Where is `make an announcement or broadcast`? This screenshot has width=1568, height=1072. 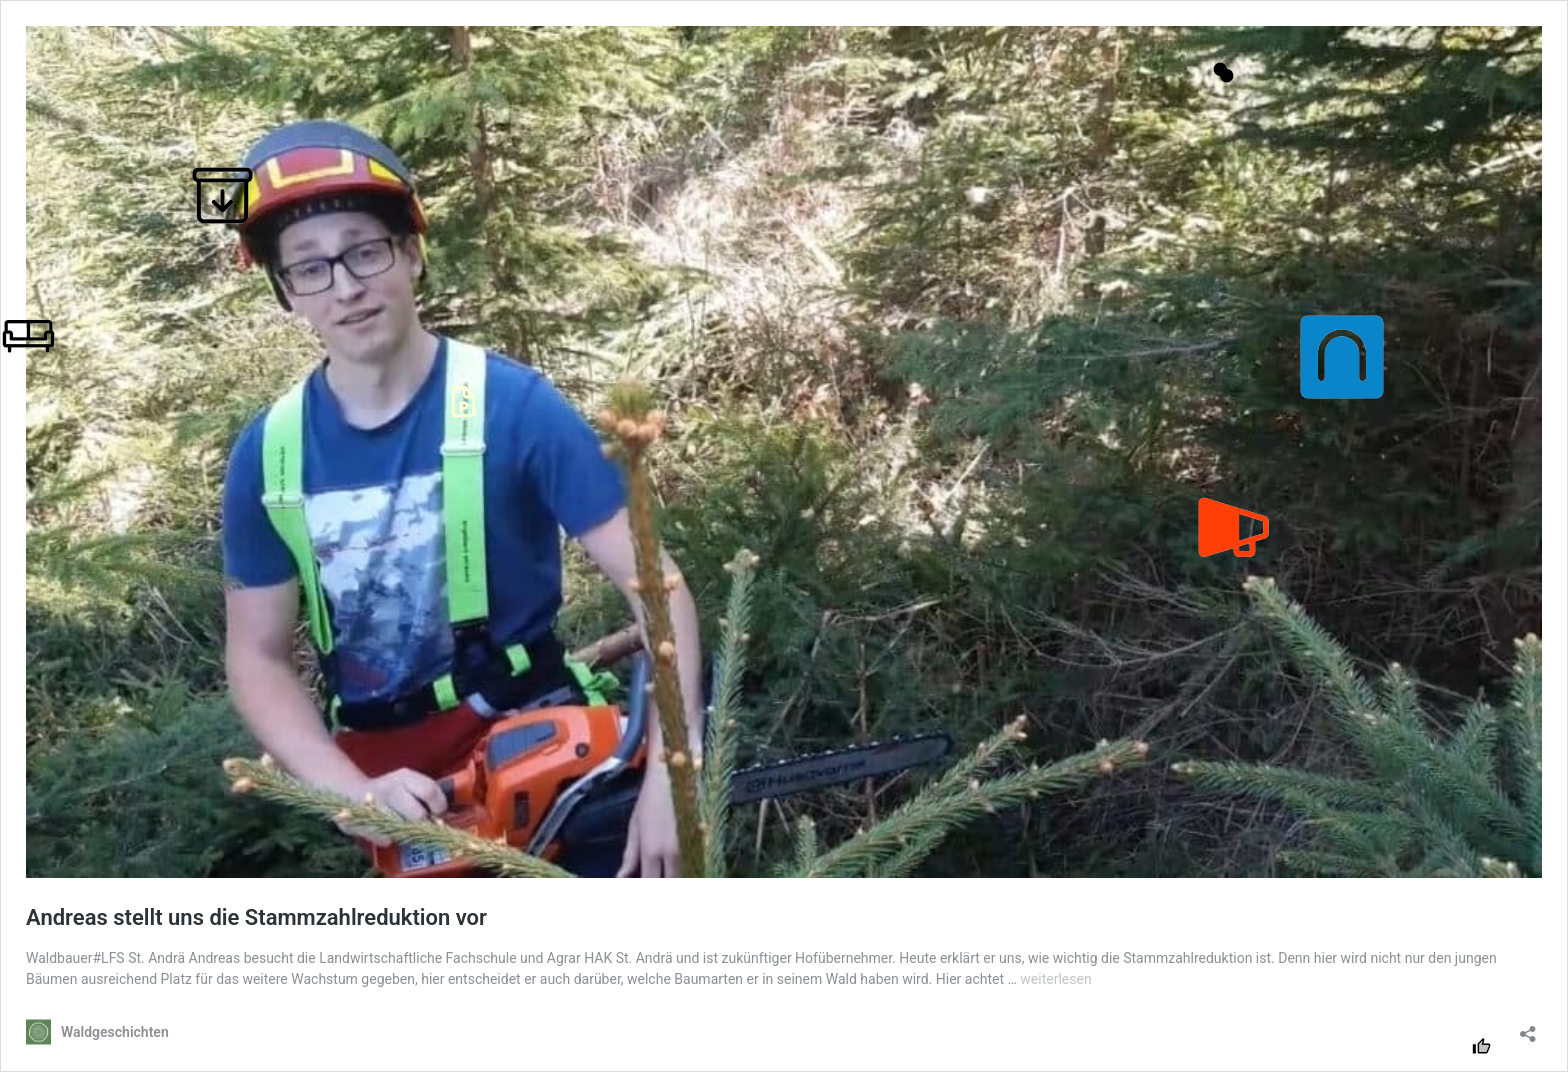
make an announcement or broadcast is located at coordinates (1231, 530).